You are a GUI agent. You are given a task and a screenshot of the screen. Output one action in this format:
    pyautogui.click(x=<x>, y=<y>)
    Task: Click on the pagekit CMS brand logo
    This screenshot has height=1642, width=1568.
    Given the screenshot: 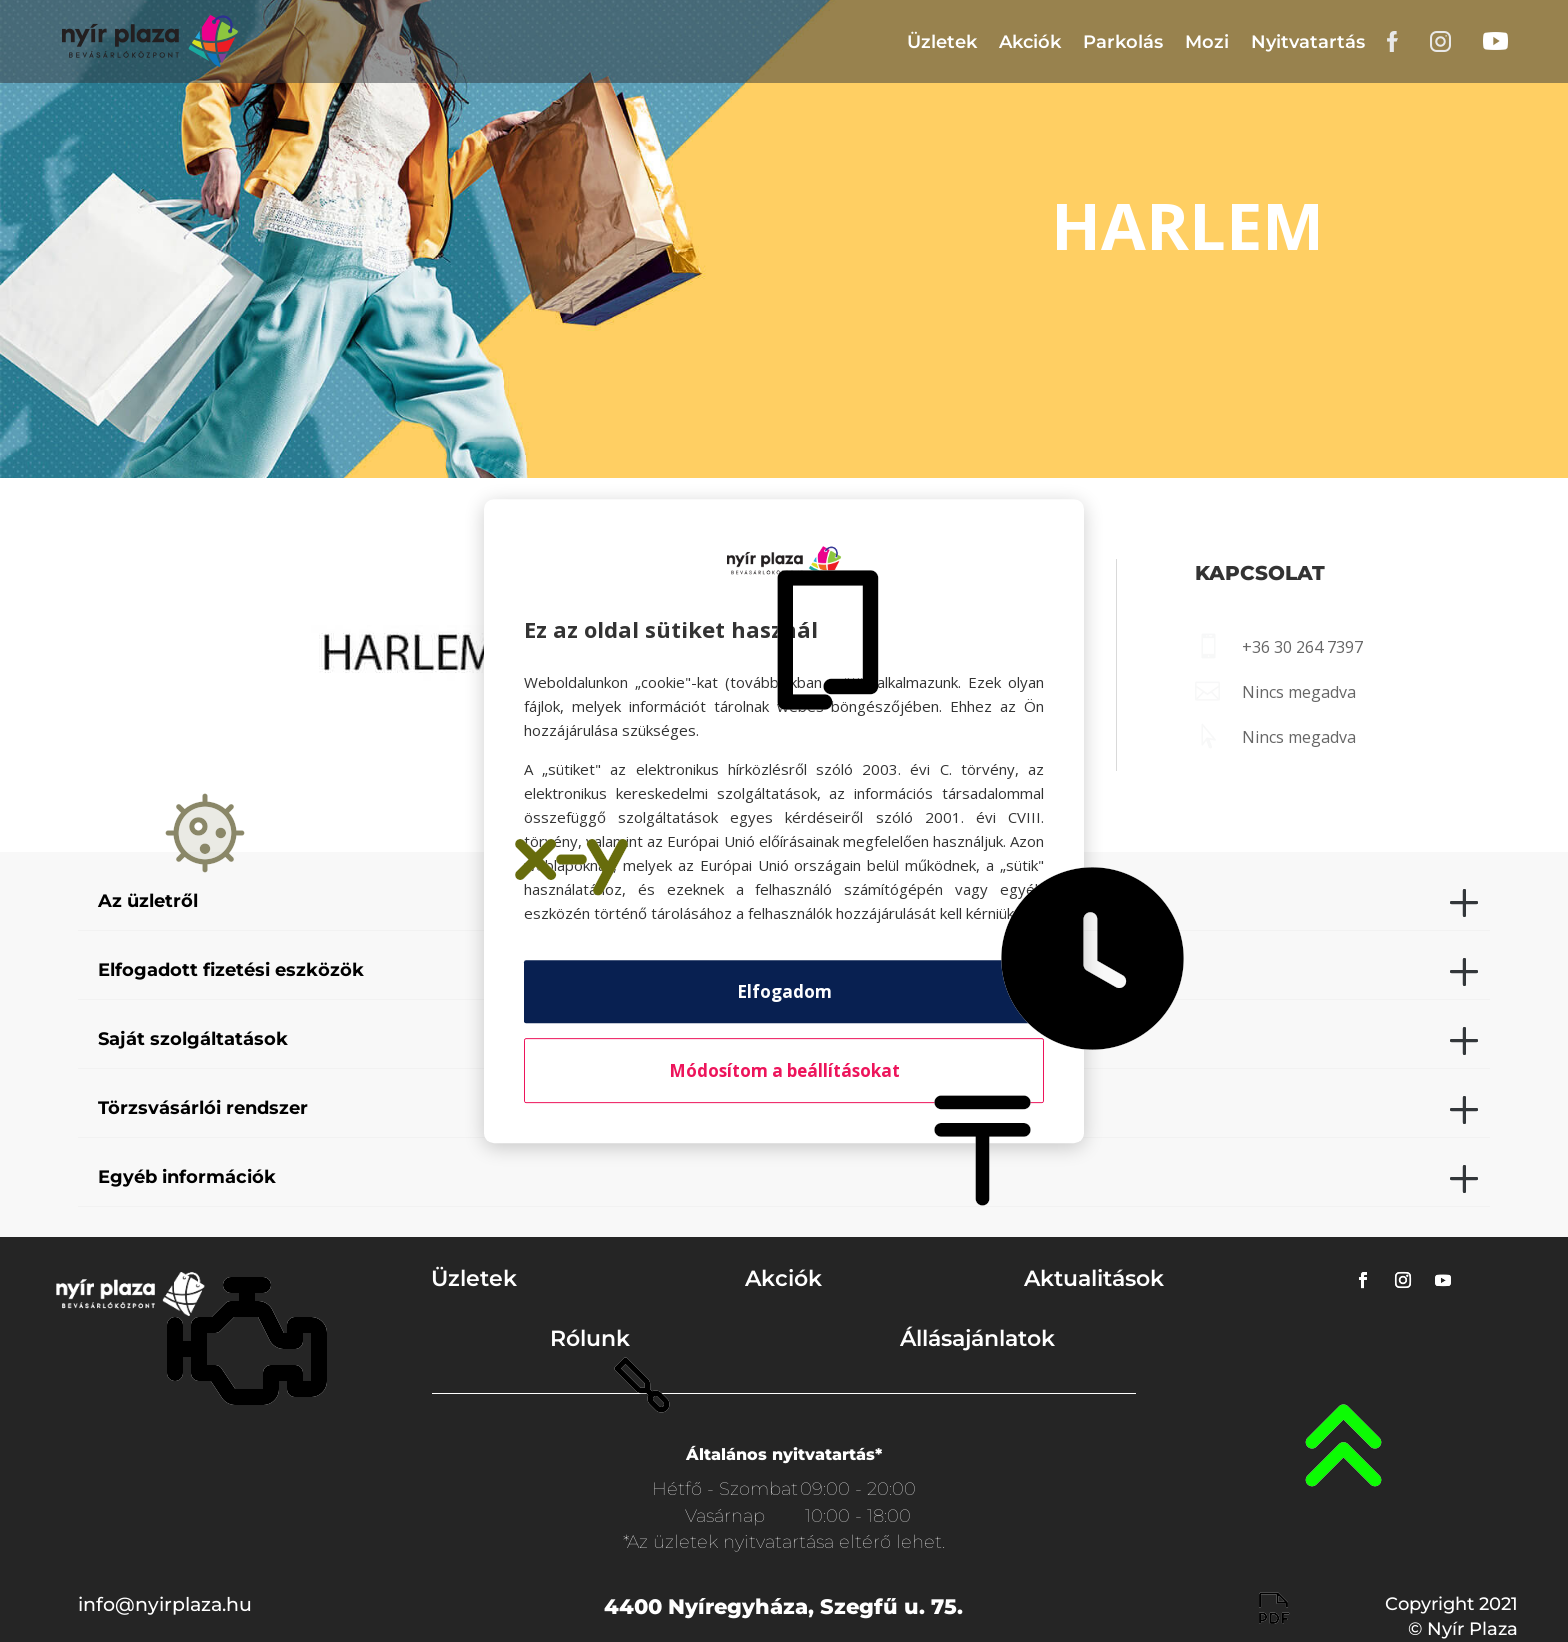 What is the action you would take?
    pyautogui.click(x=824, y=640)
    